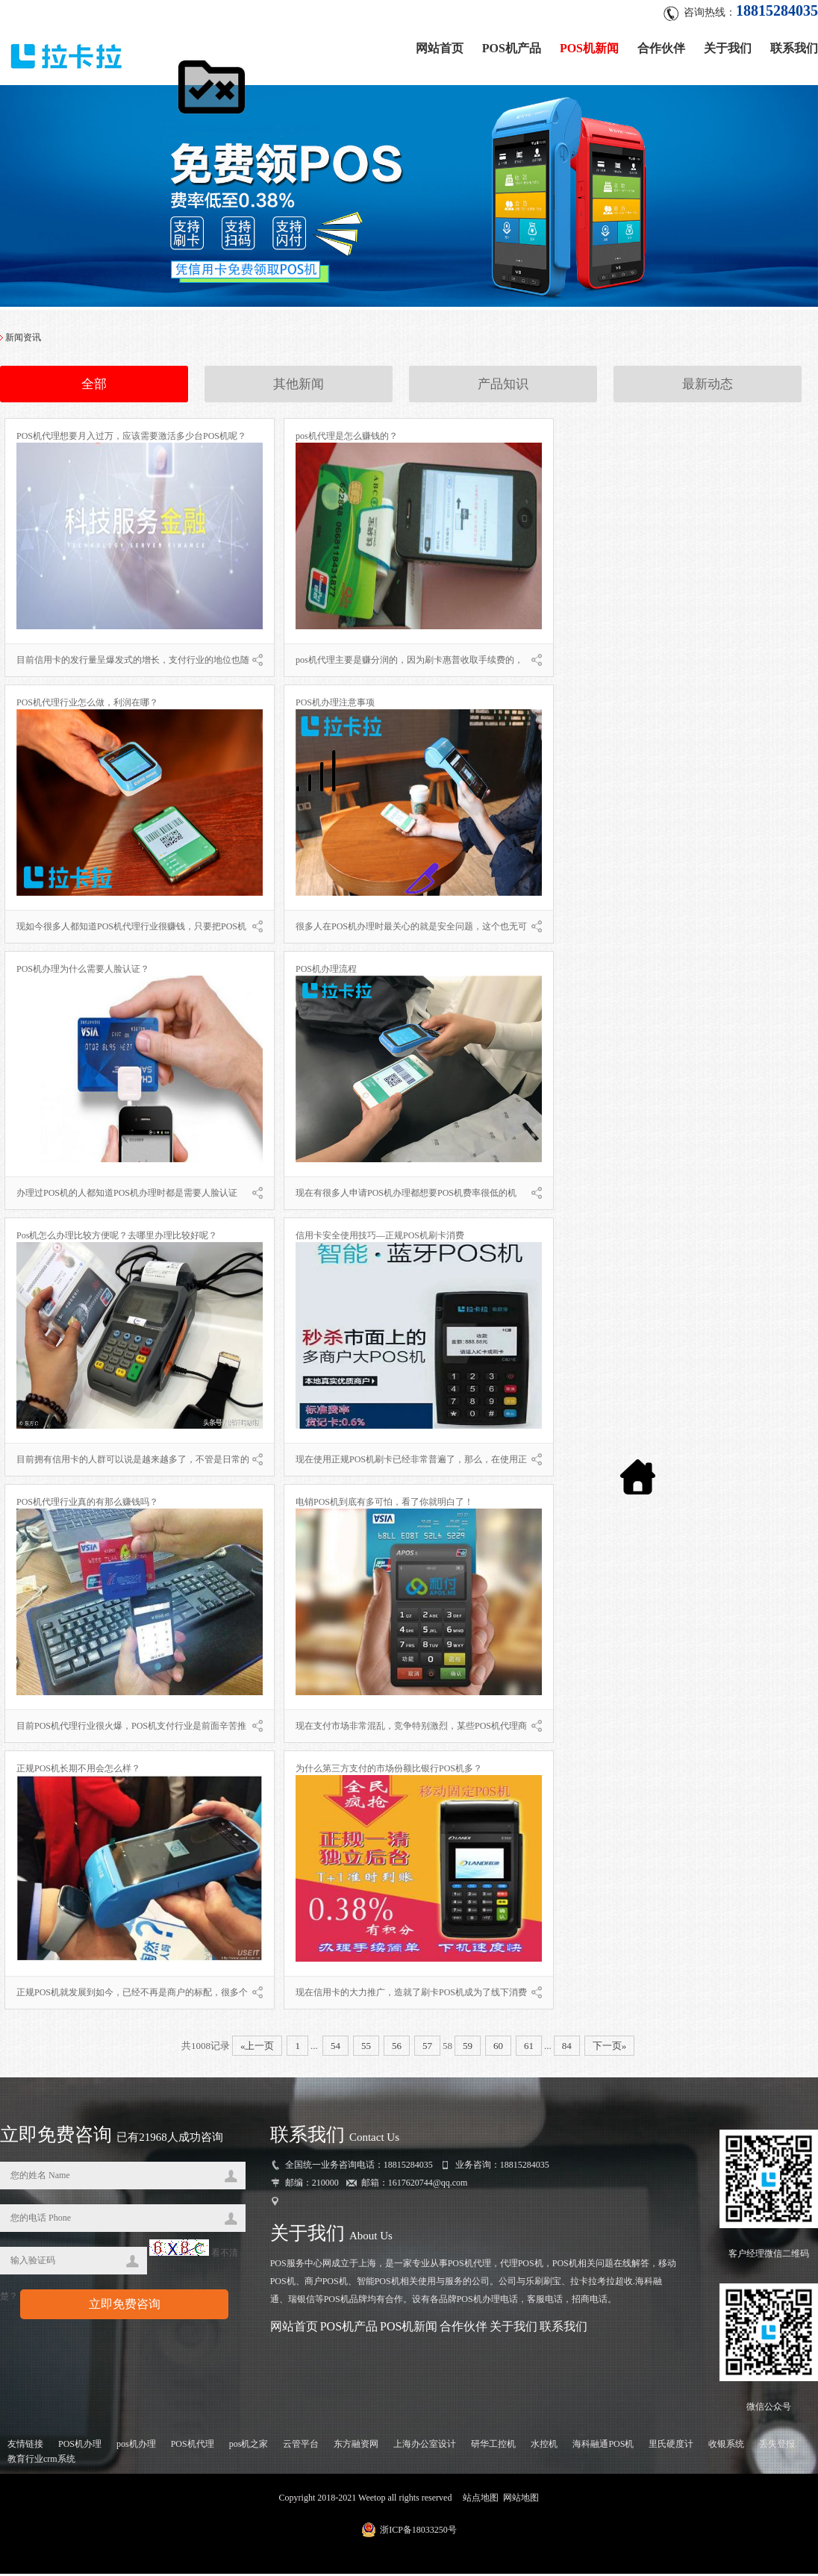  I want to click on access folder with validation rules, so click(211, 87).